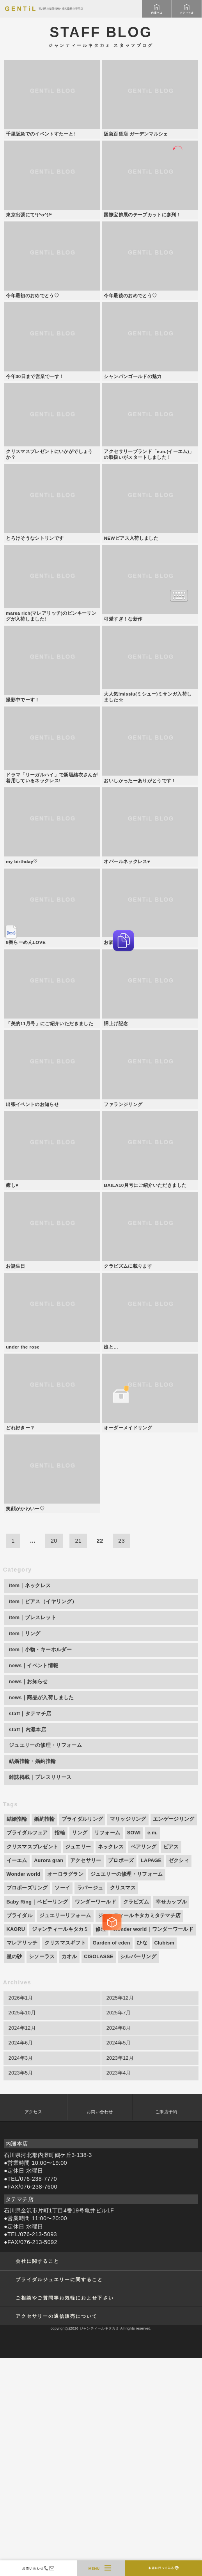  I want to click on open a 3ds file, so click(112, 1921).